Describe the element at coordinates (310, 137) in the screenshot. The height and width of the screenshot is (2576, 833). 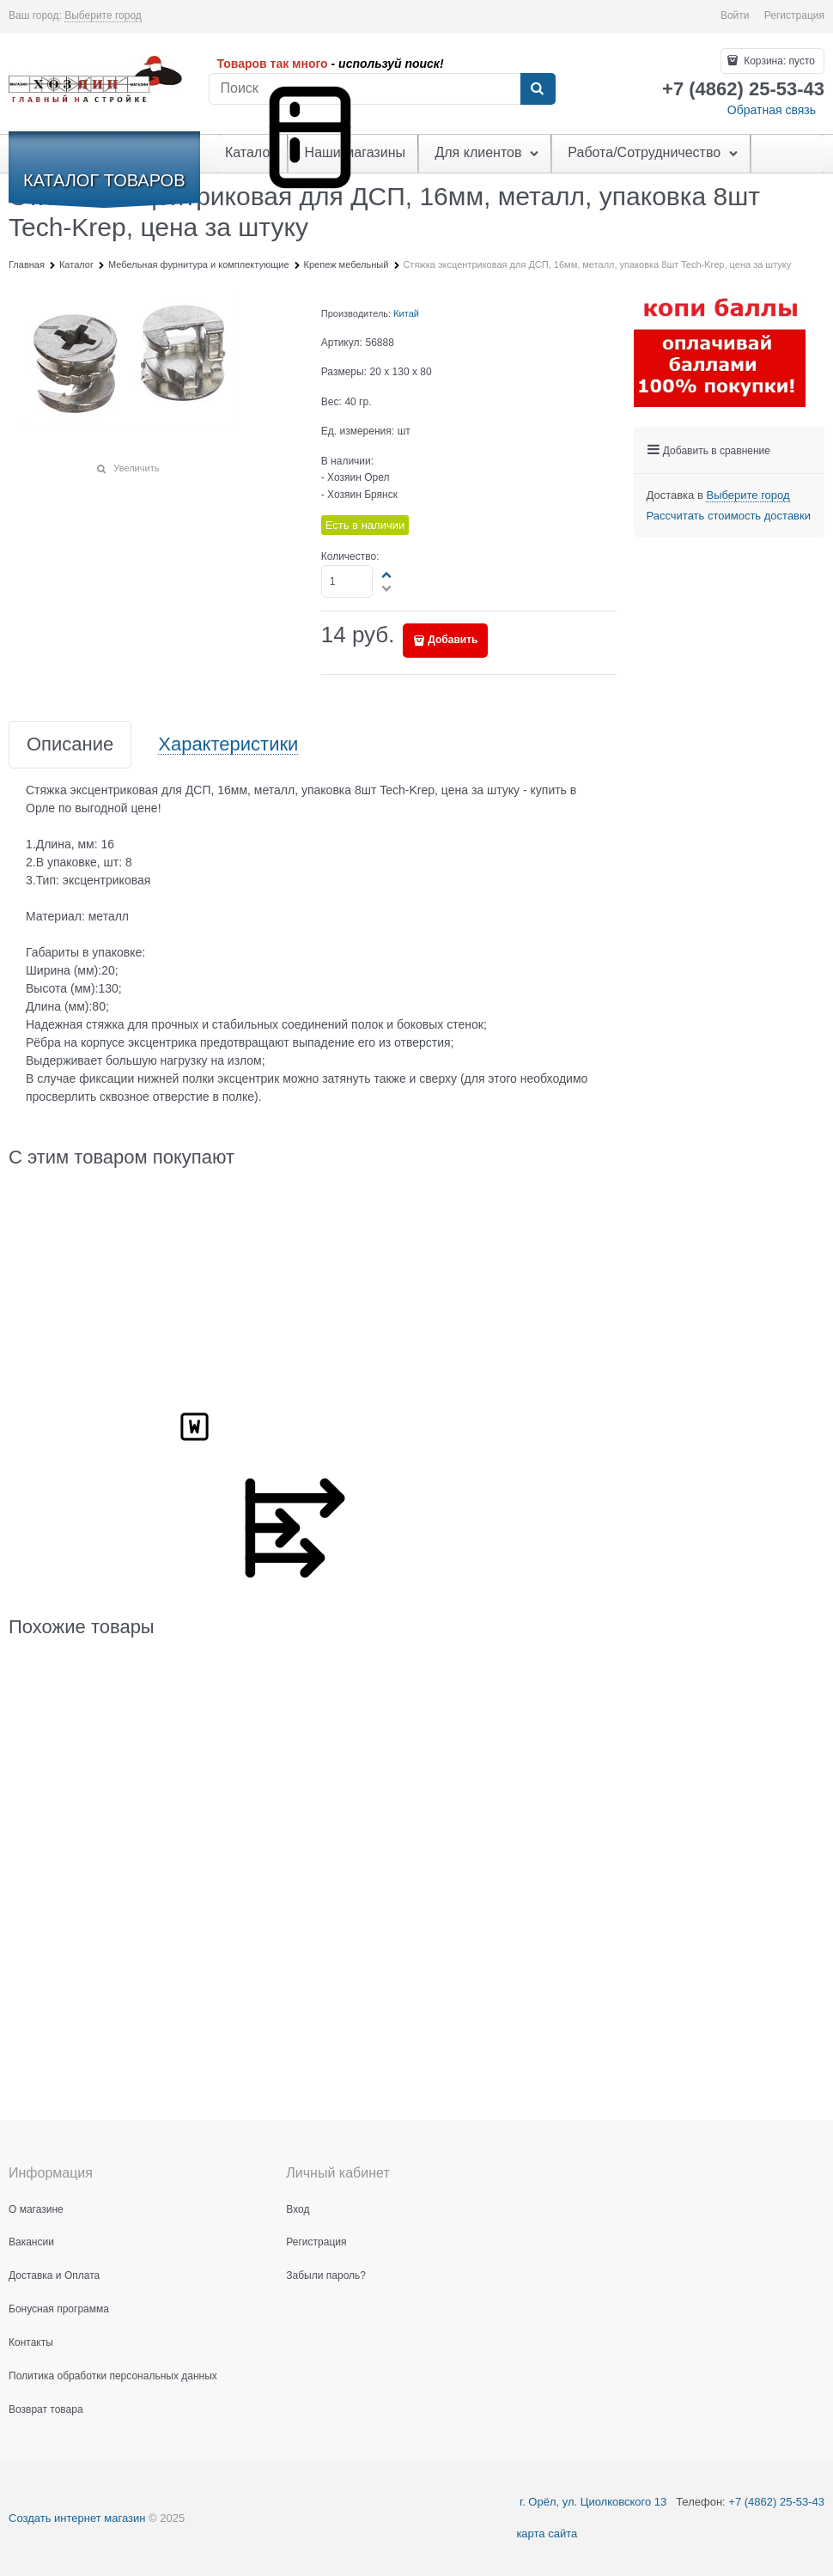
I see `access kitchen appliance controls` at that location.